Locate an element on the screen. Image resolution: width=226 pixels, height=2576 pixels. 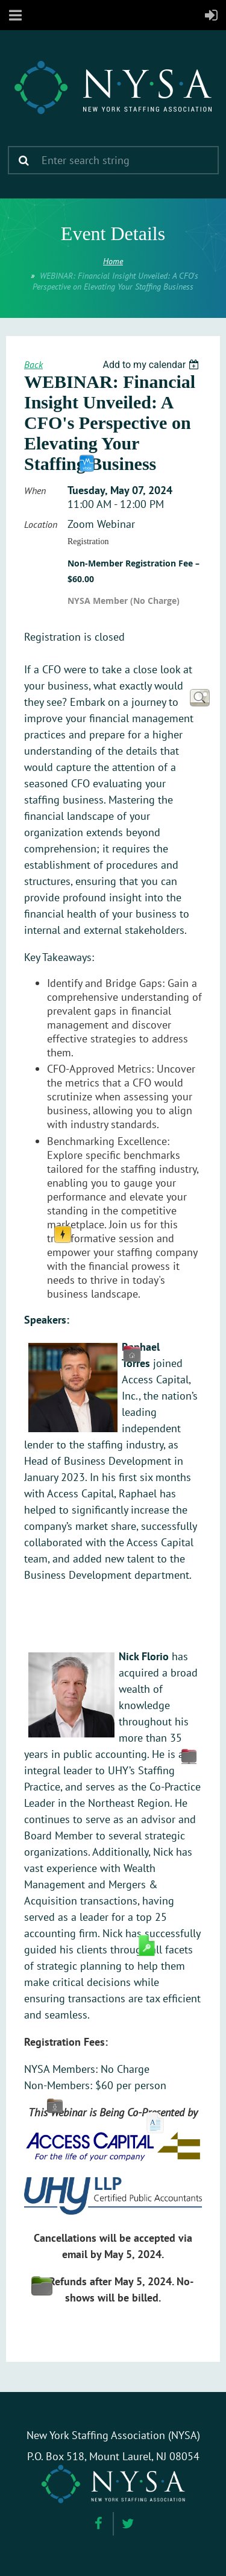
open folder containing files is located at coordinates (42, 2285).